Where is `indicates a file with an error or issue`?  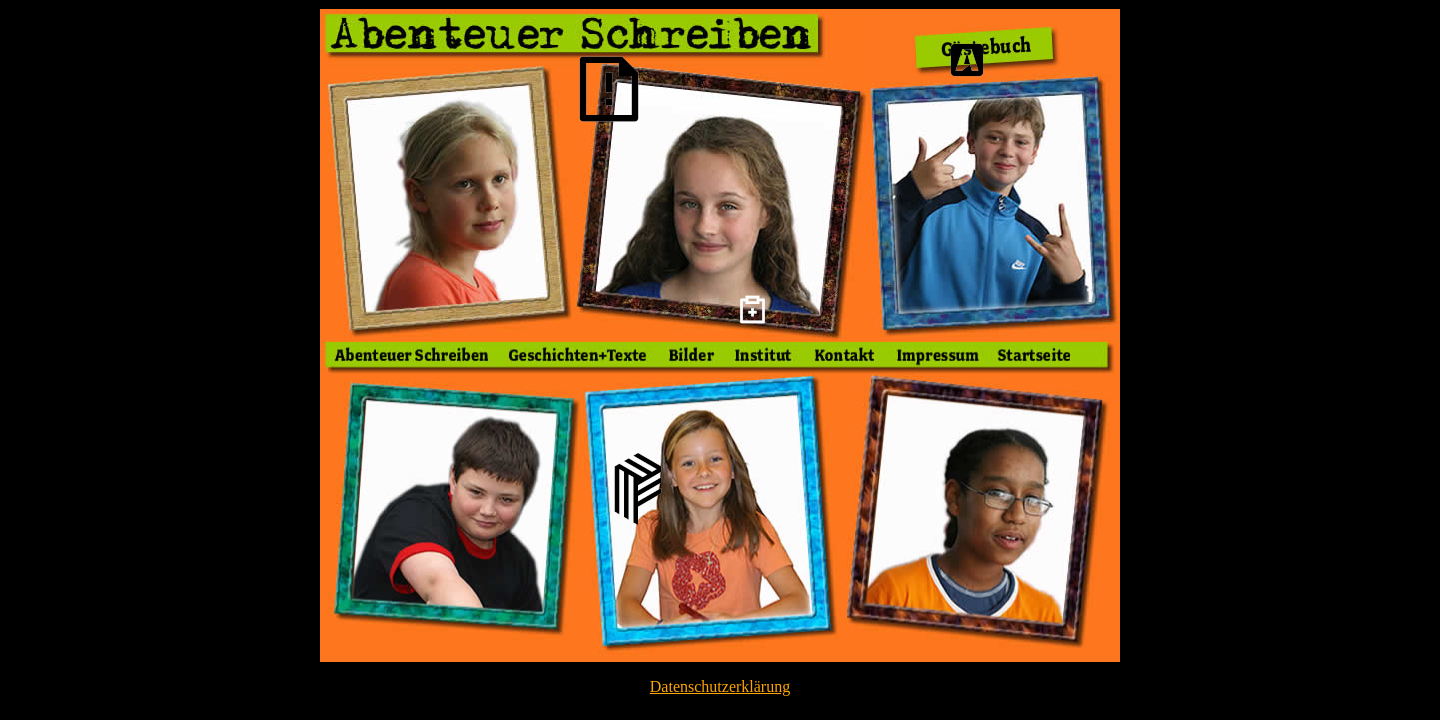 indicates a file with an error or issue is located at coordinates (609, 89).